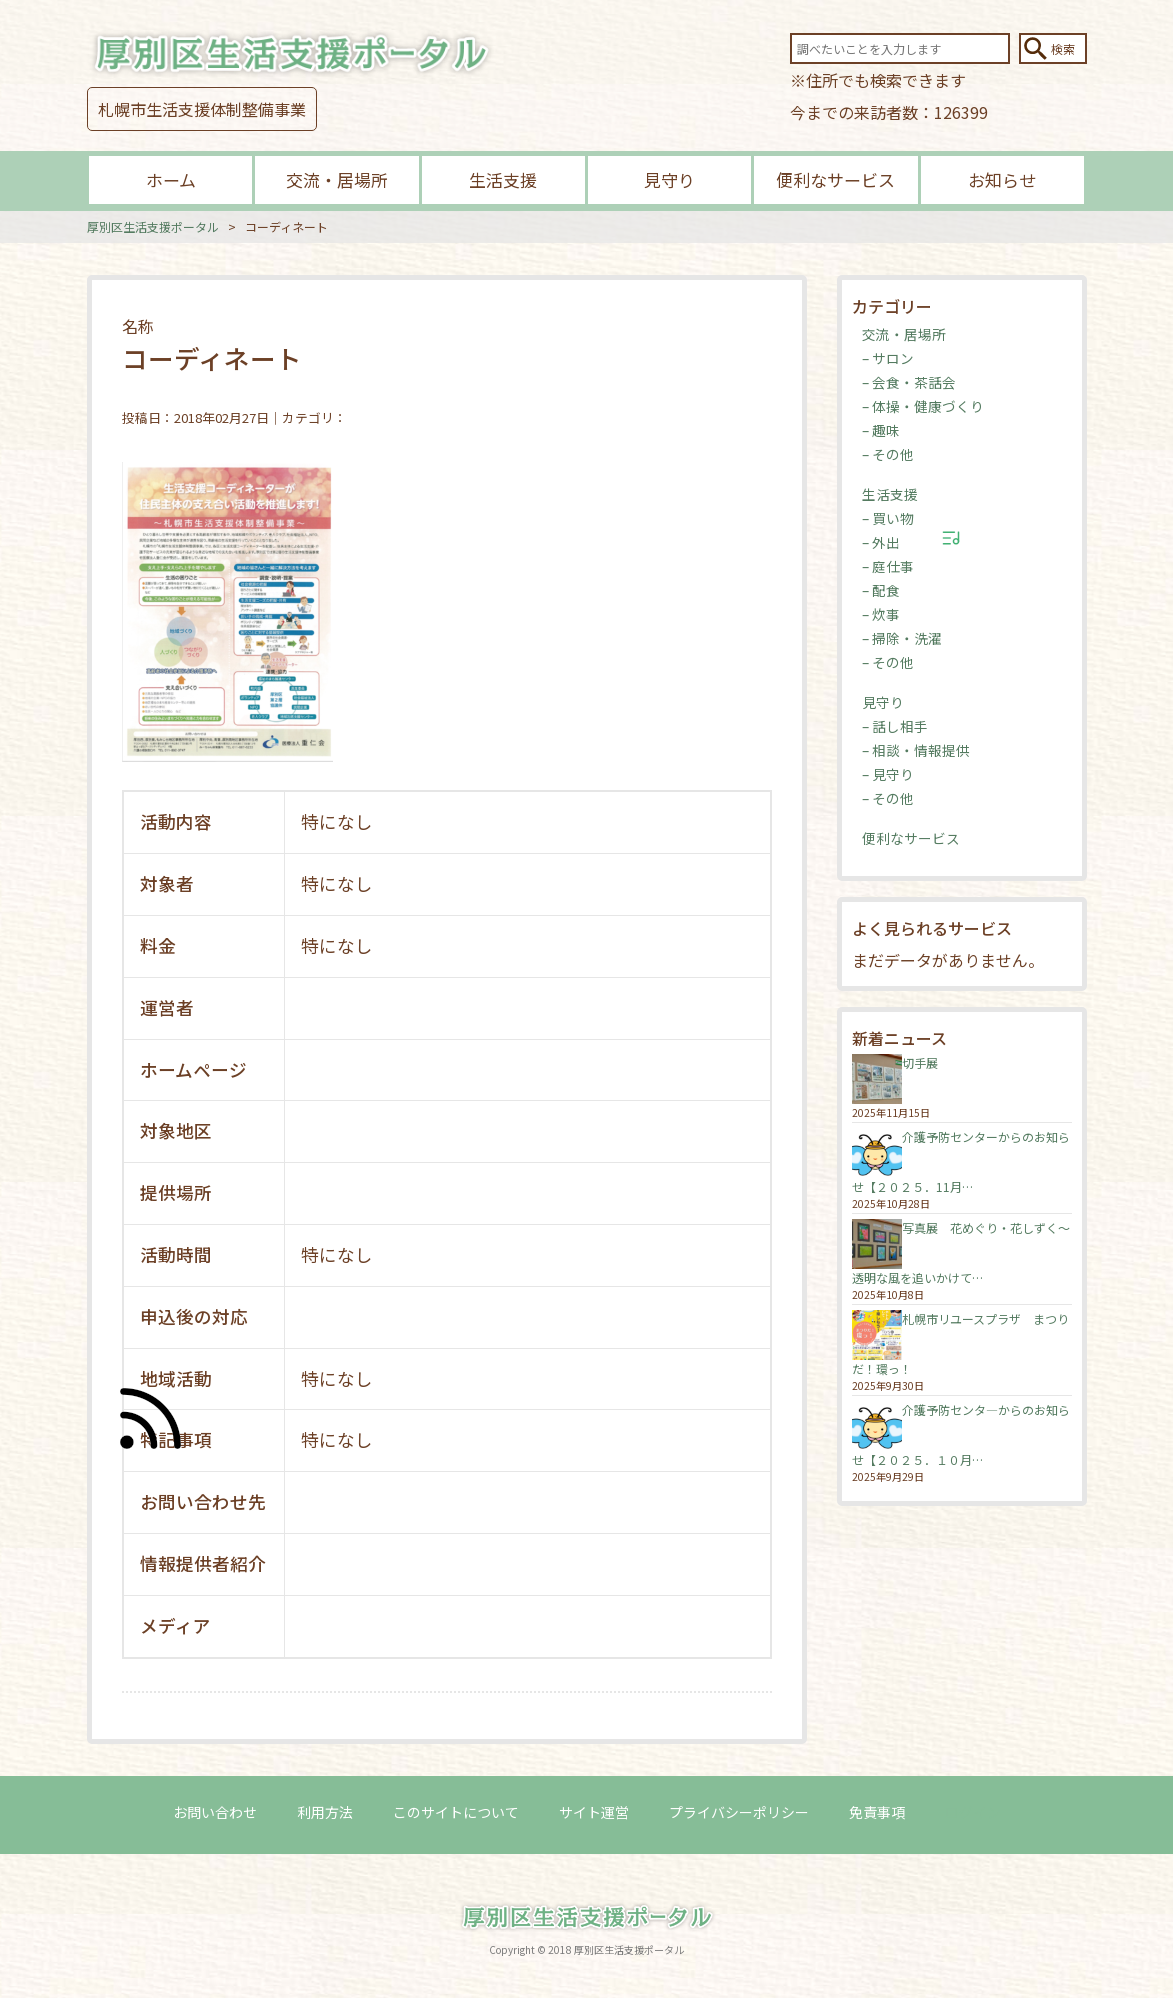 Image resolution: width=1173 pixels, height=1998 pixels. I want to click on subscribe to RSS feed, so click(150, 1418).